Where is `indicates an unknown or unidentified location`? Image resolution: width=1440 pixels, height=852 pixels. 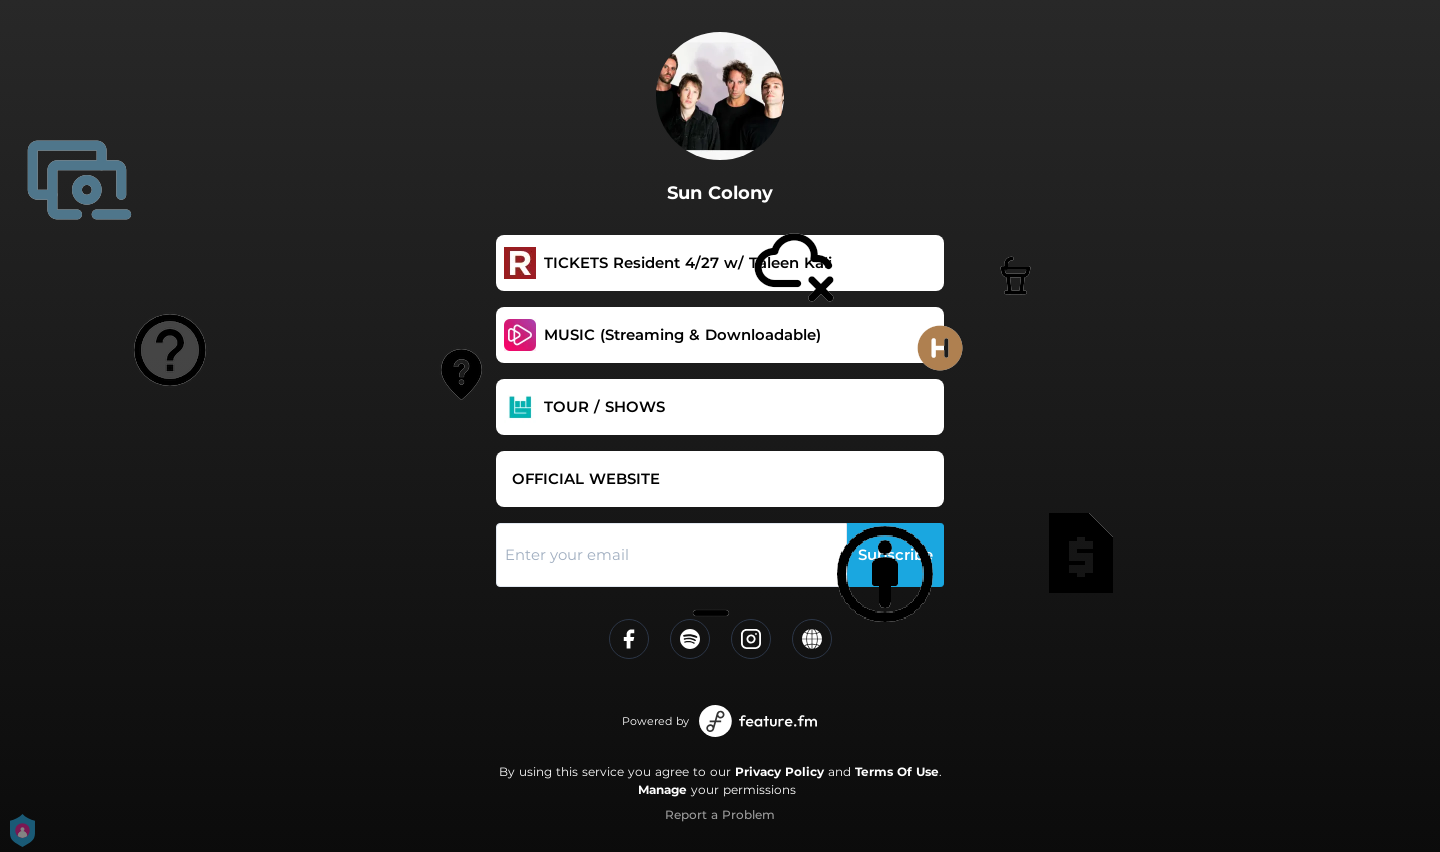 indicates an unknown or unidentified location is located at coordinates (461, 374).